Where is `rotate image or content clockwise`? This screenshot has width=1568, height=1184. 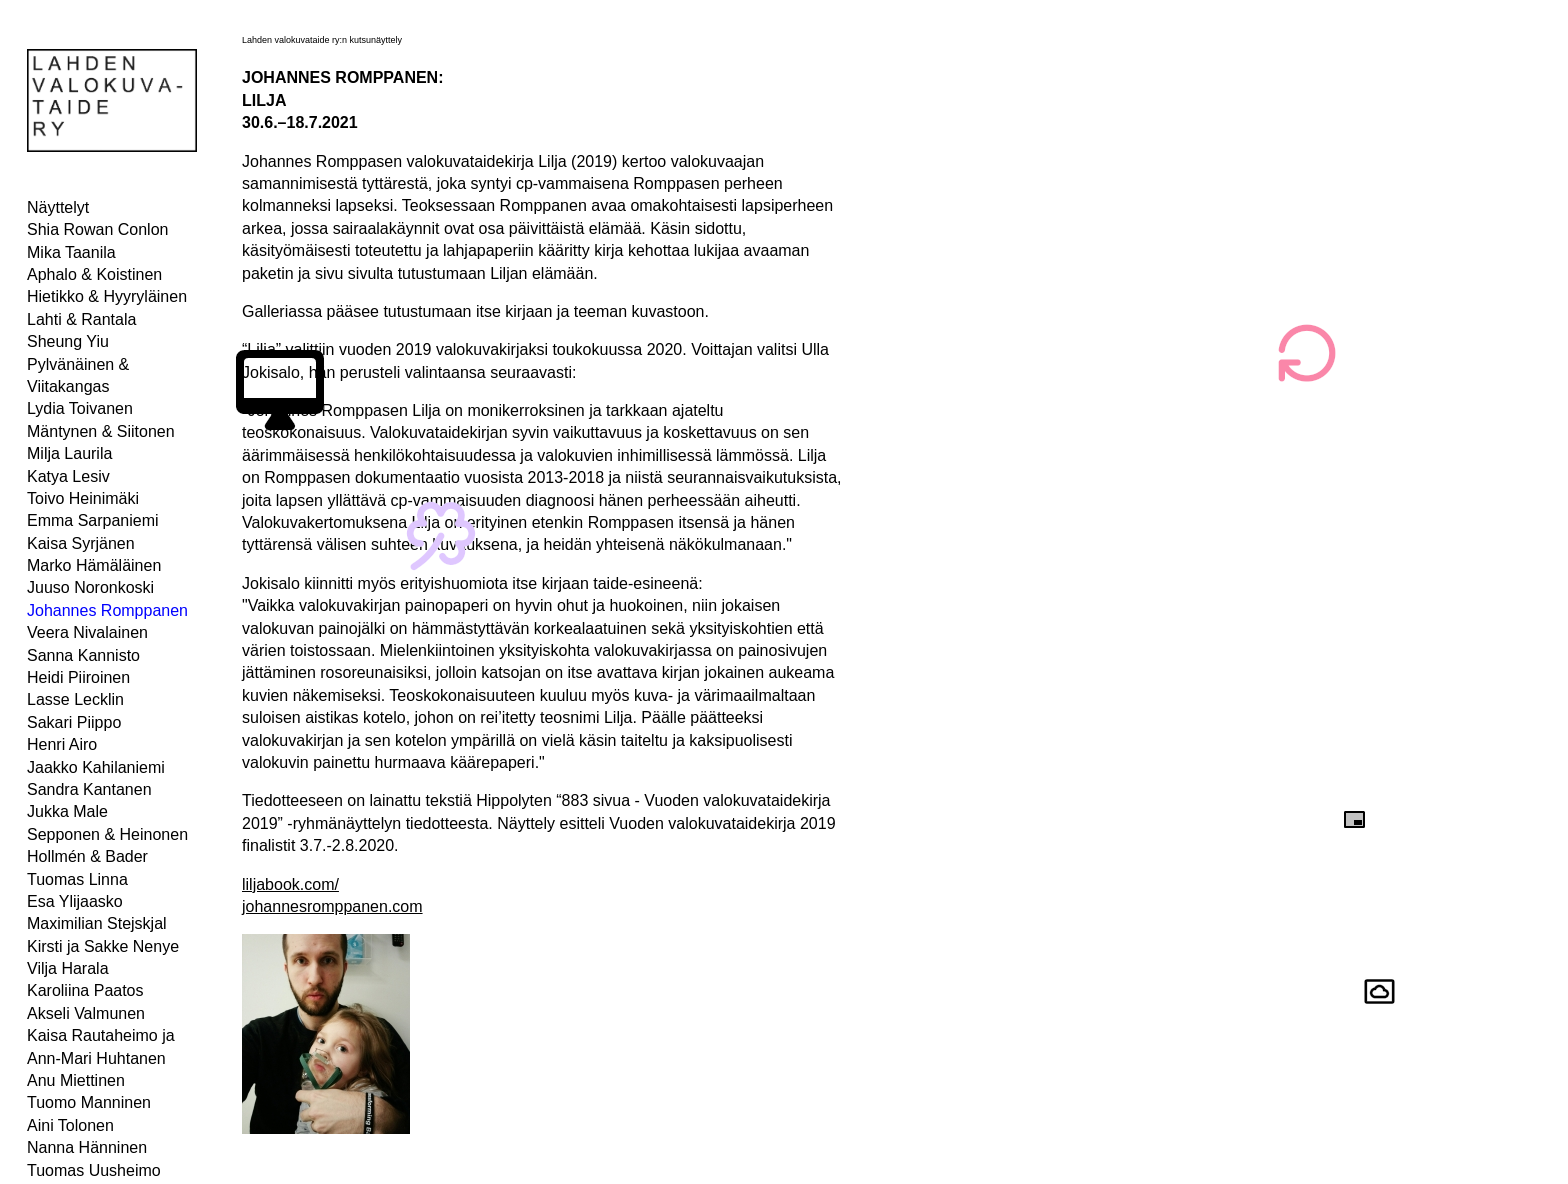
rotate image or content clockwise is located at coordinates (1307, 353).